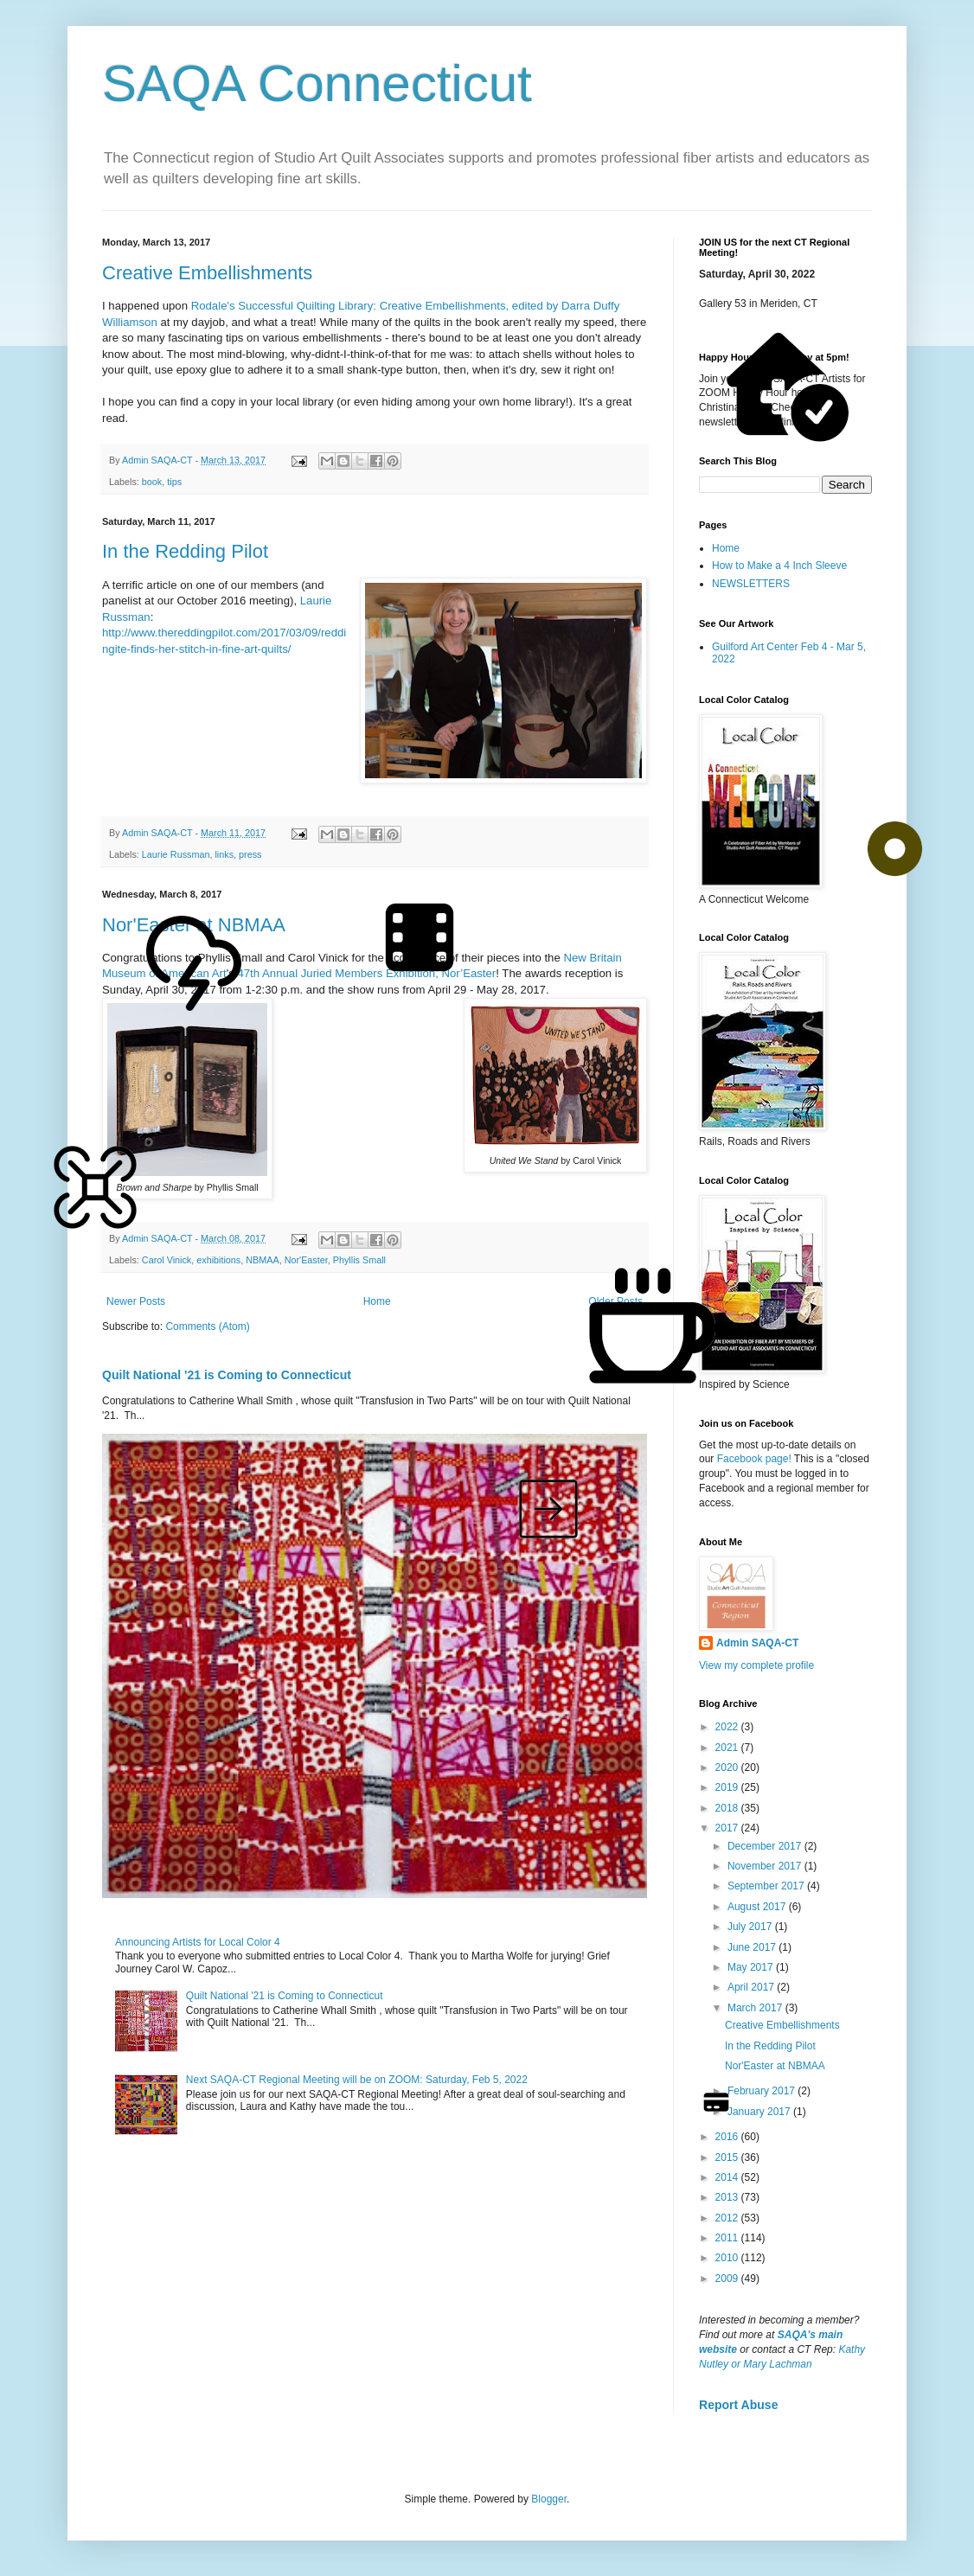 Image resolution: width=974 pixels, height=2576 pixels. Describe the element at coordinates (548, 1509) in the screenshot. I see `navigate to the next item or screen` at that location.